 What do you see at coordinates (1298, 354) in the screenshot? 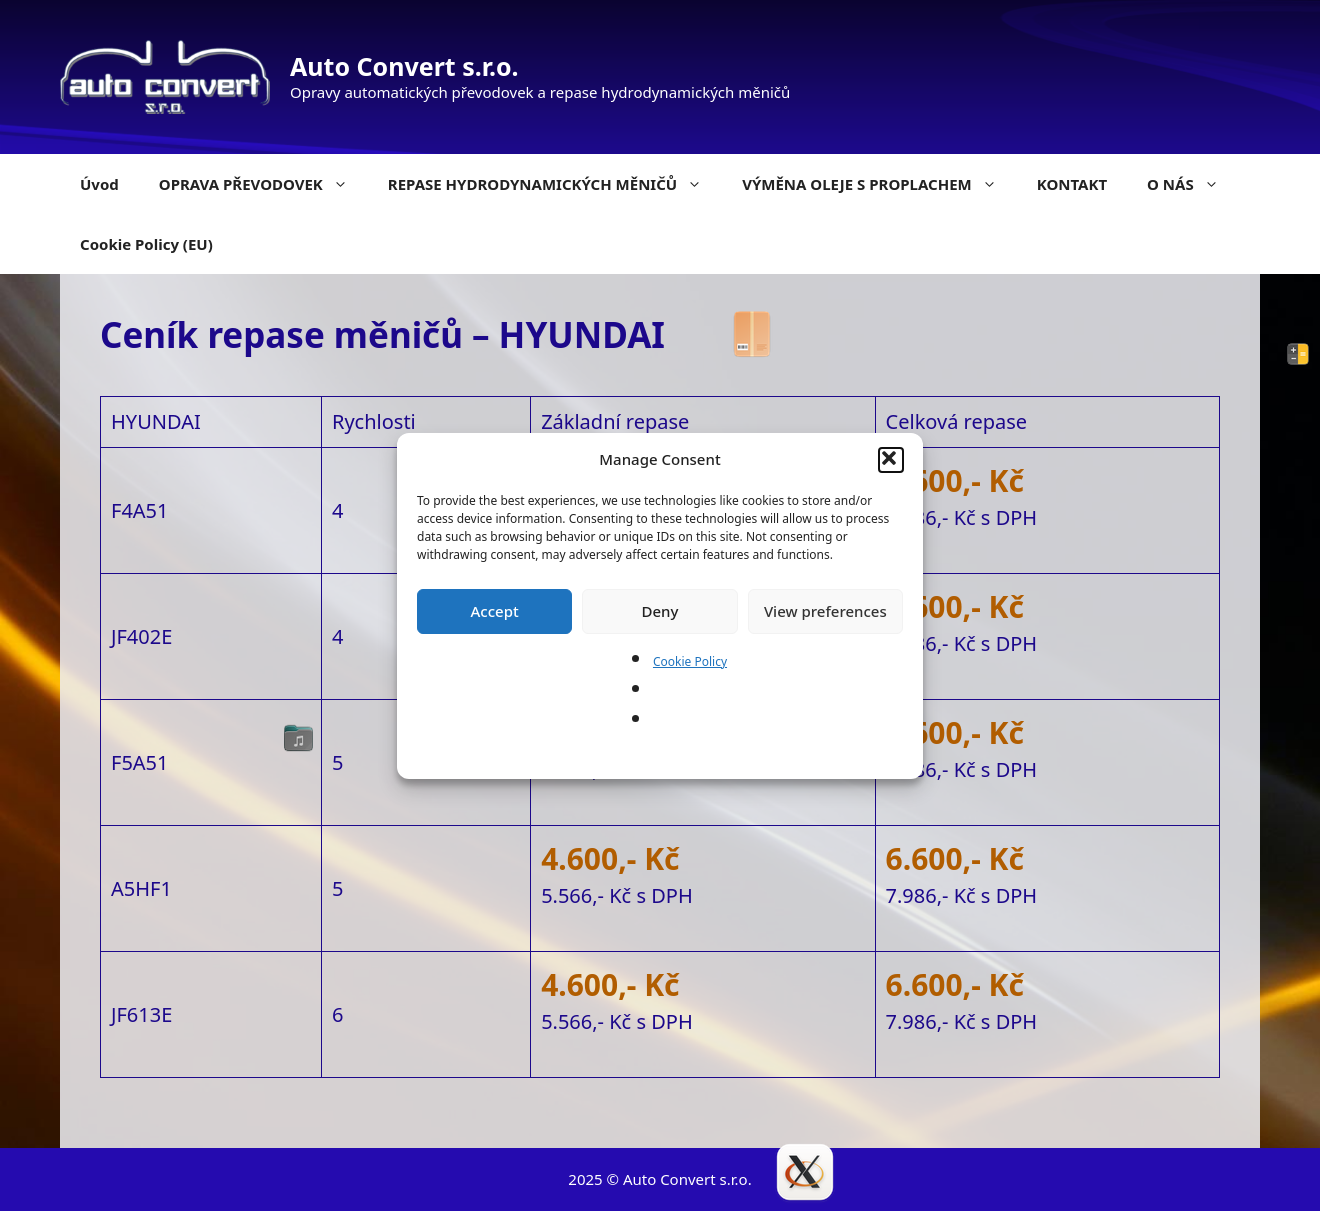
I see `open the calculator app` at bounding box center [1298, 354].